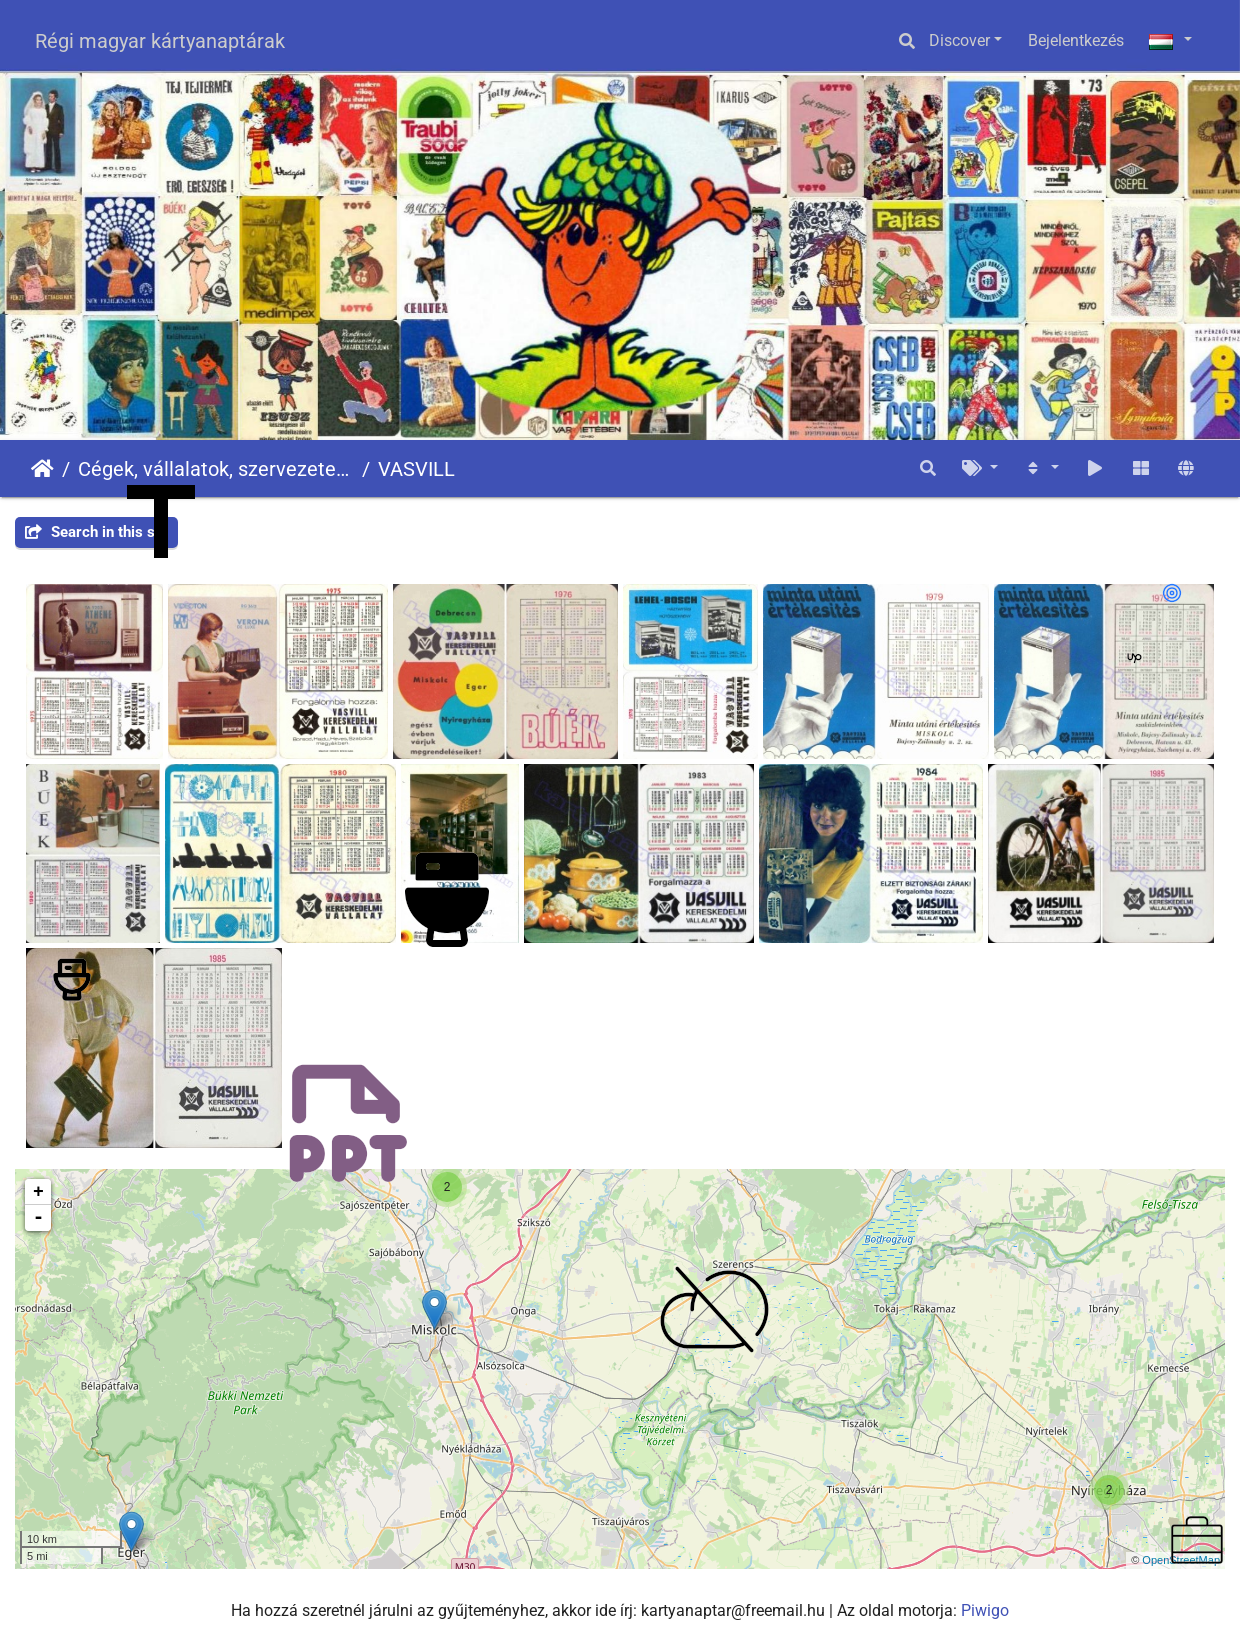 The image size is (1240, 1645). What do you see at coordinates (1172, 593) in the screenshot?
I see `set a goal or target` at bounding box center [1172, 593].